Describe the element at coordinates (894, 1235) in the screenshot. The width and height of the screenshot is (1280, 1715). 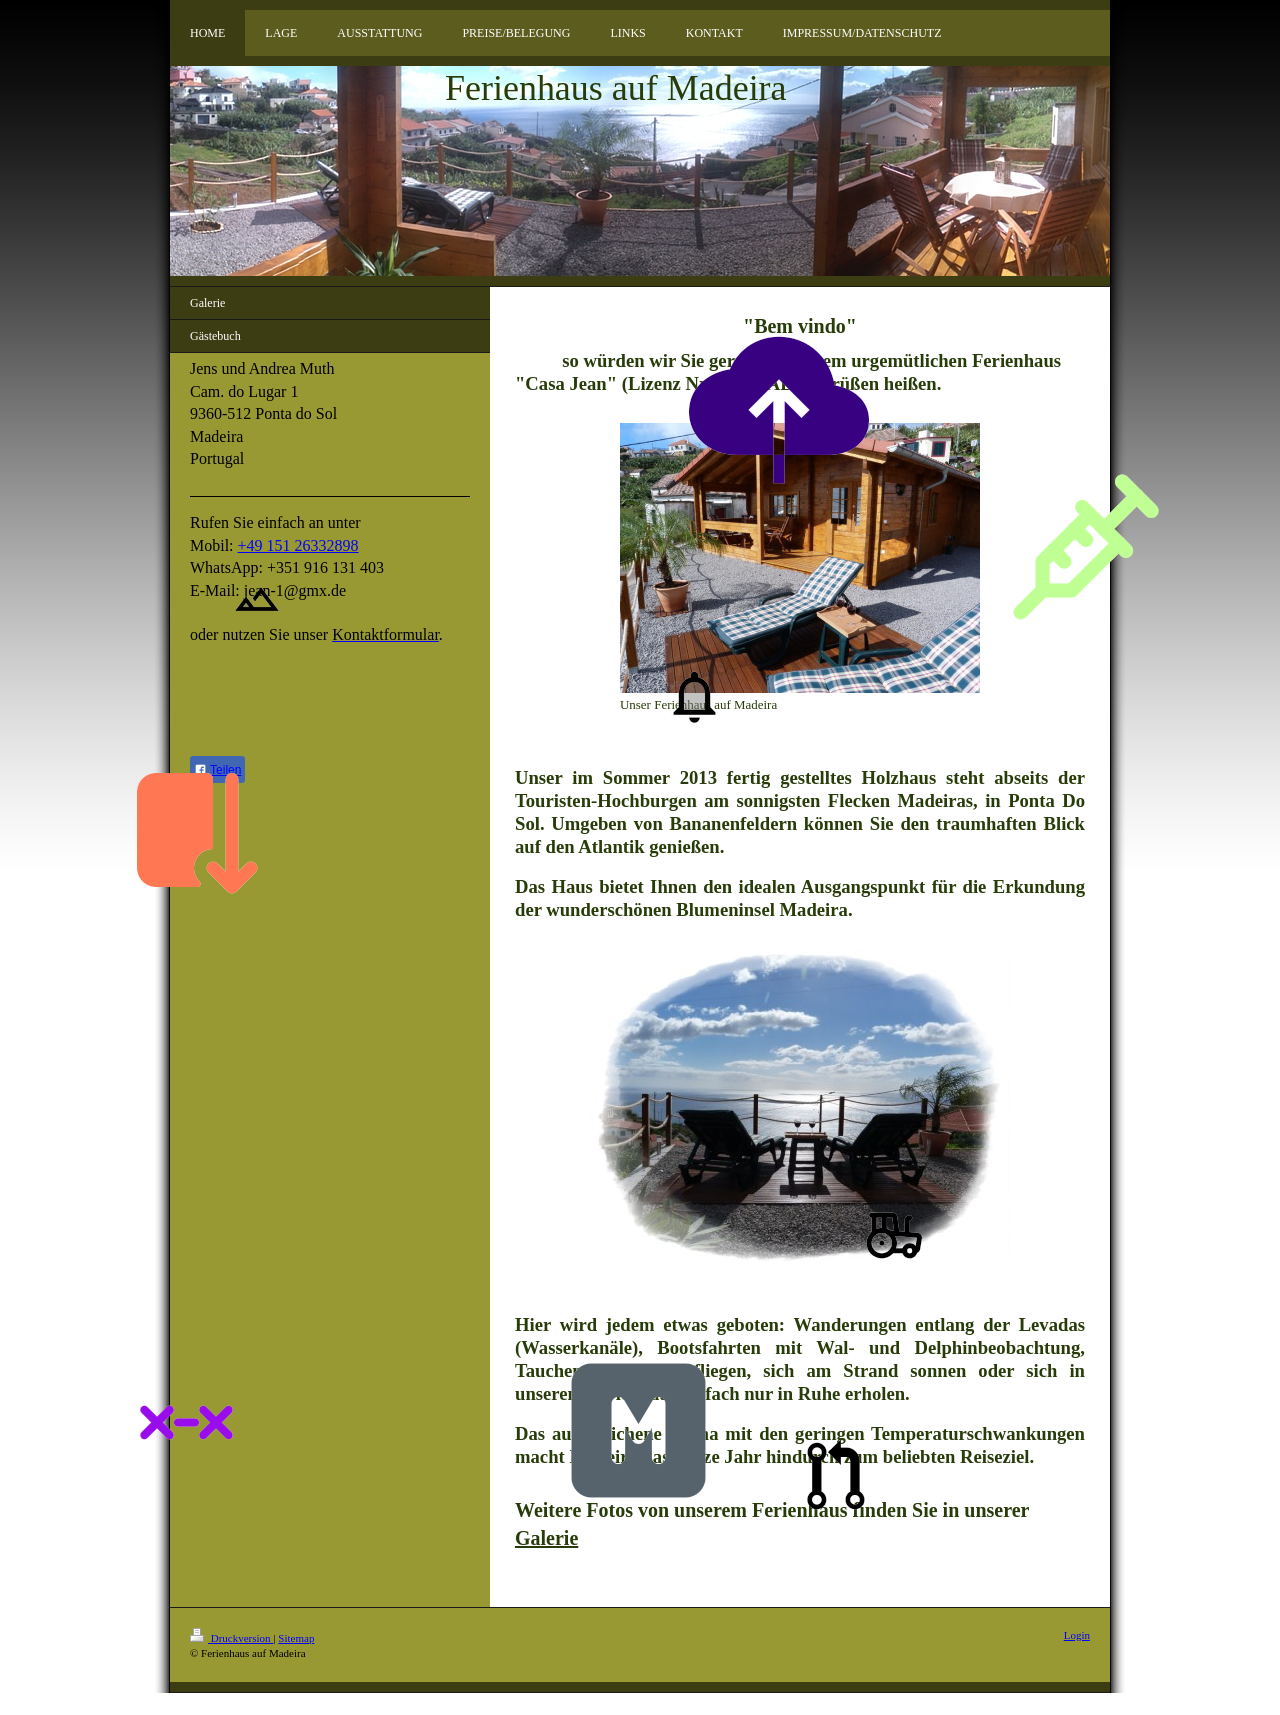
I see `access farm or agricultural equipment settings` at that location.